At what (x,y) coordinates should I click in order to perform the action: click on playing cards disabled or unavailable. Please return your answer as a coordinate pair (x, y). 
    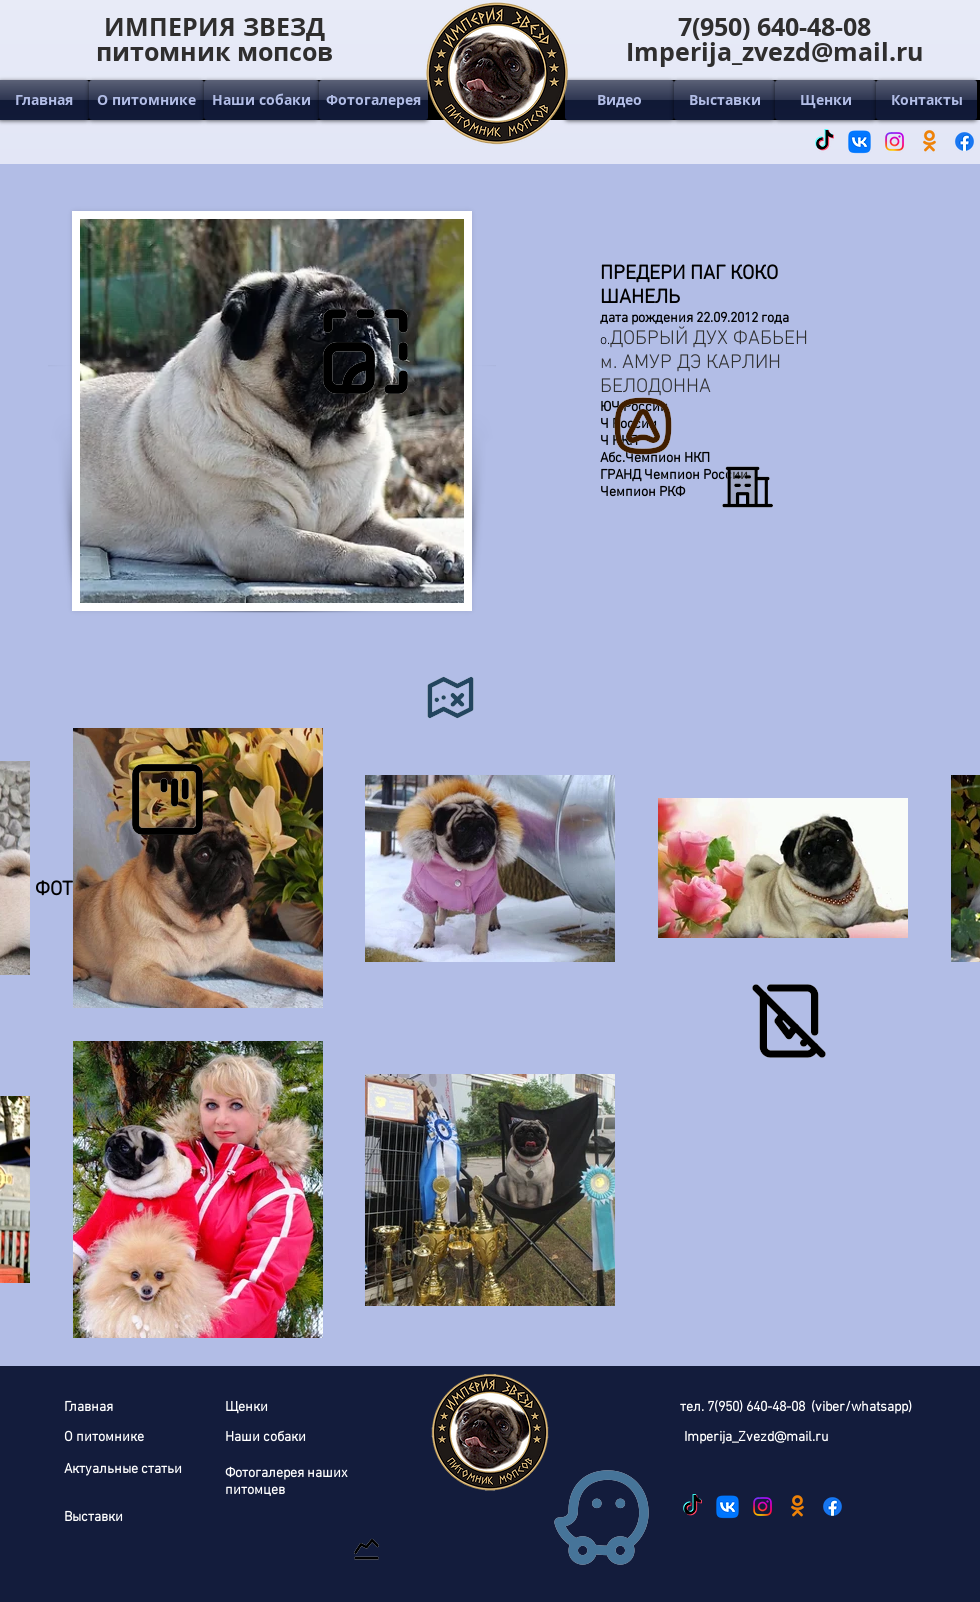
    Looking at the image, I should click on (789, 1021).